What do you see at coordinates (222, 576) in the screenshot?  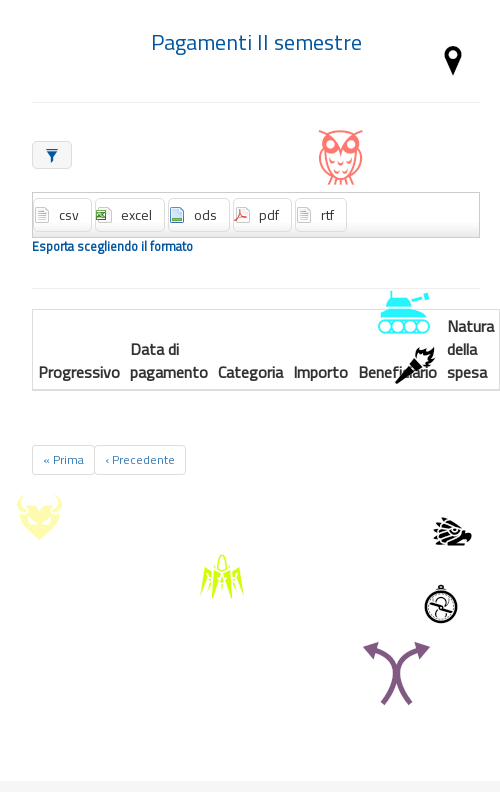 I see `deploy spider bot unit` at bounding box center [222, 576].